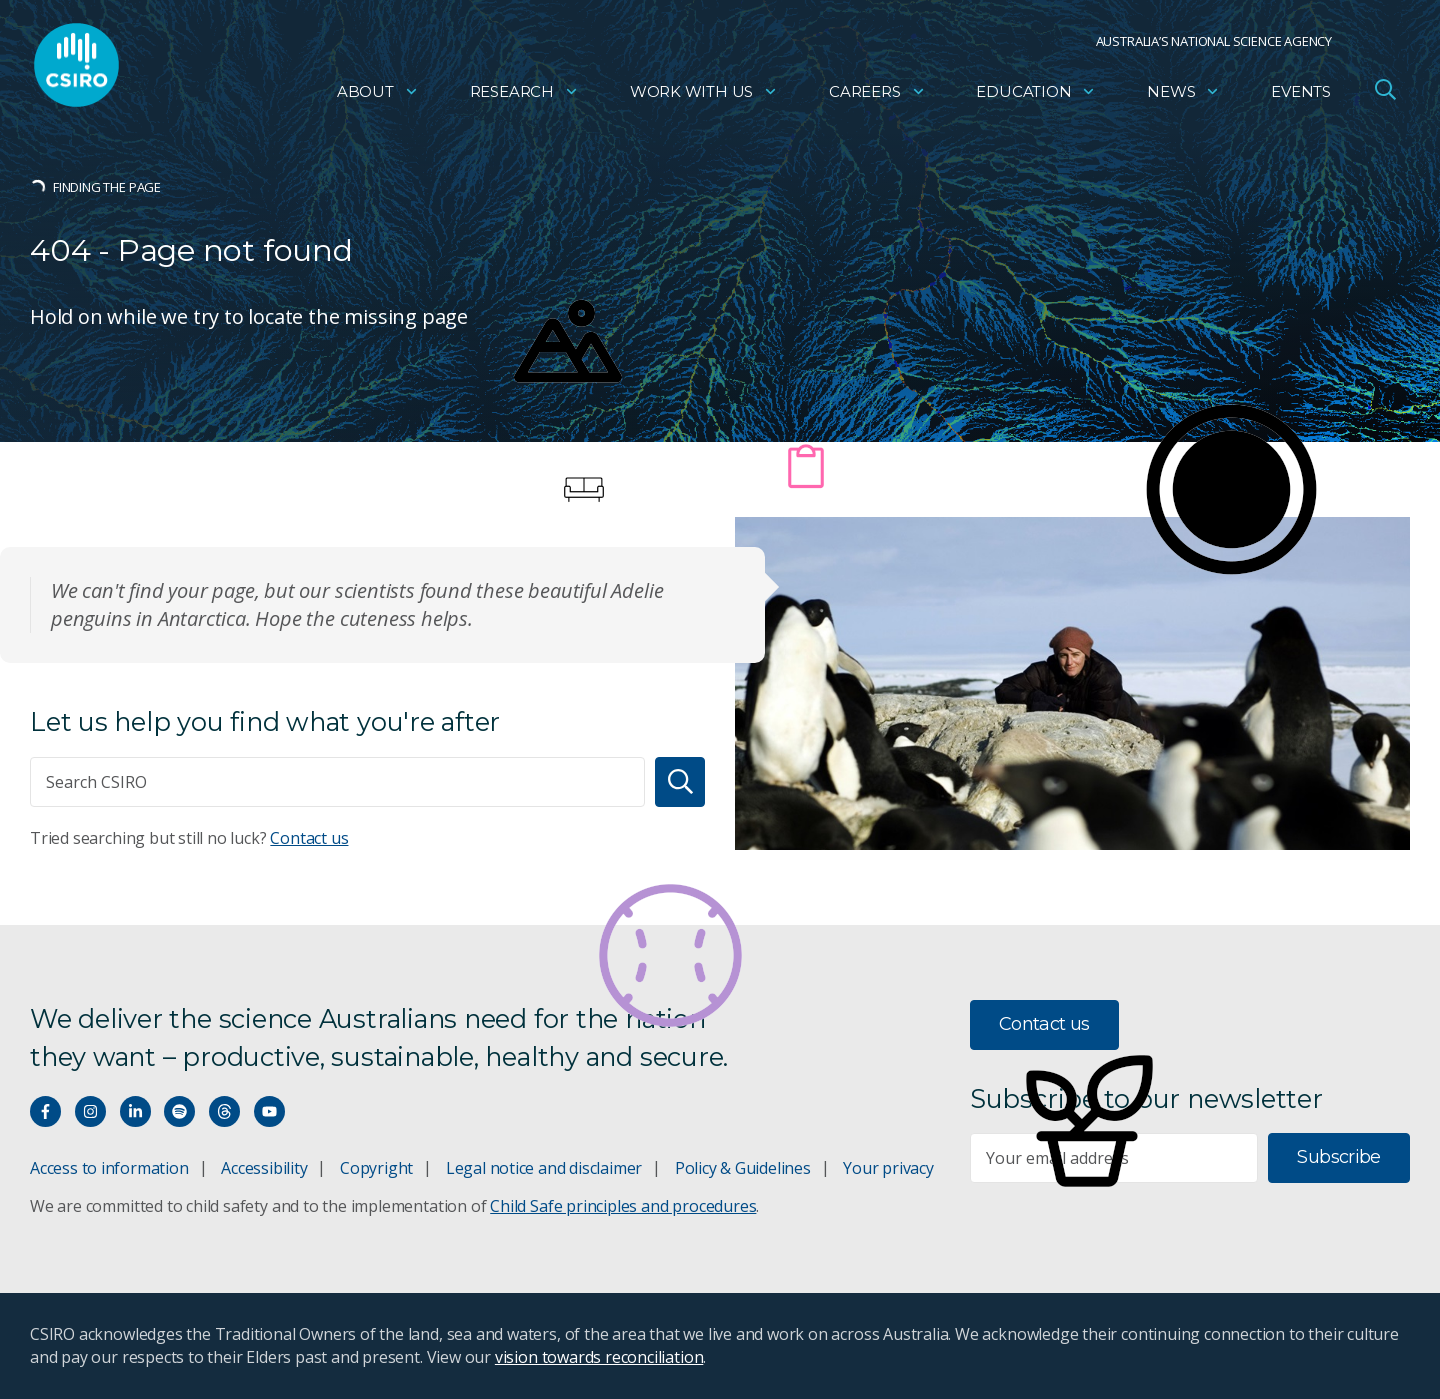 The image size is (1440, 1399). I want to click on copy to clipboard, so click(806, 467).